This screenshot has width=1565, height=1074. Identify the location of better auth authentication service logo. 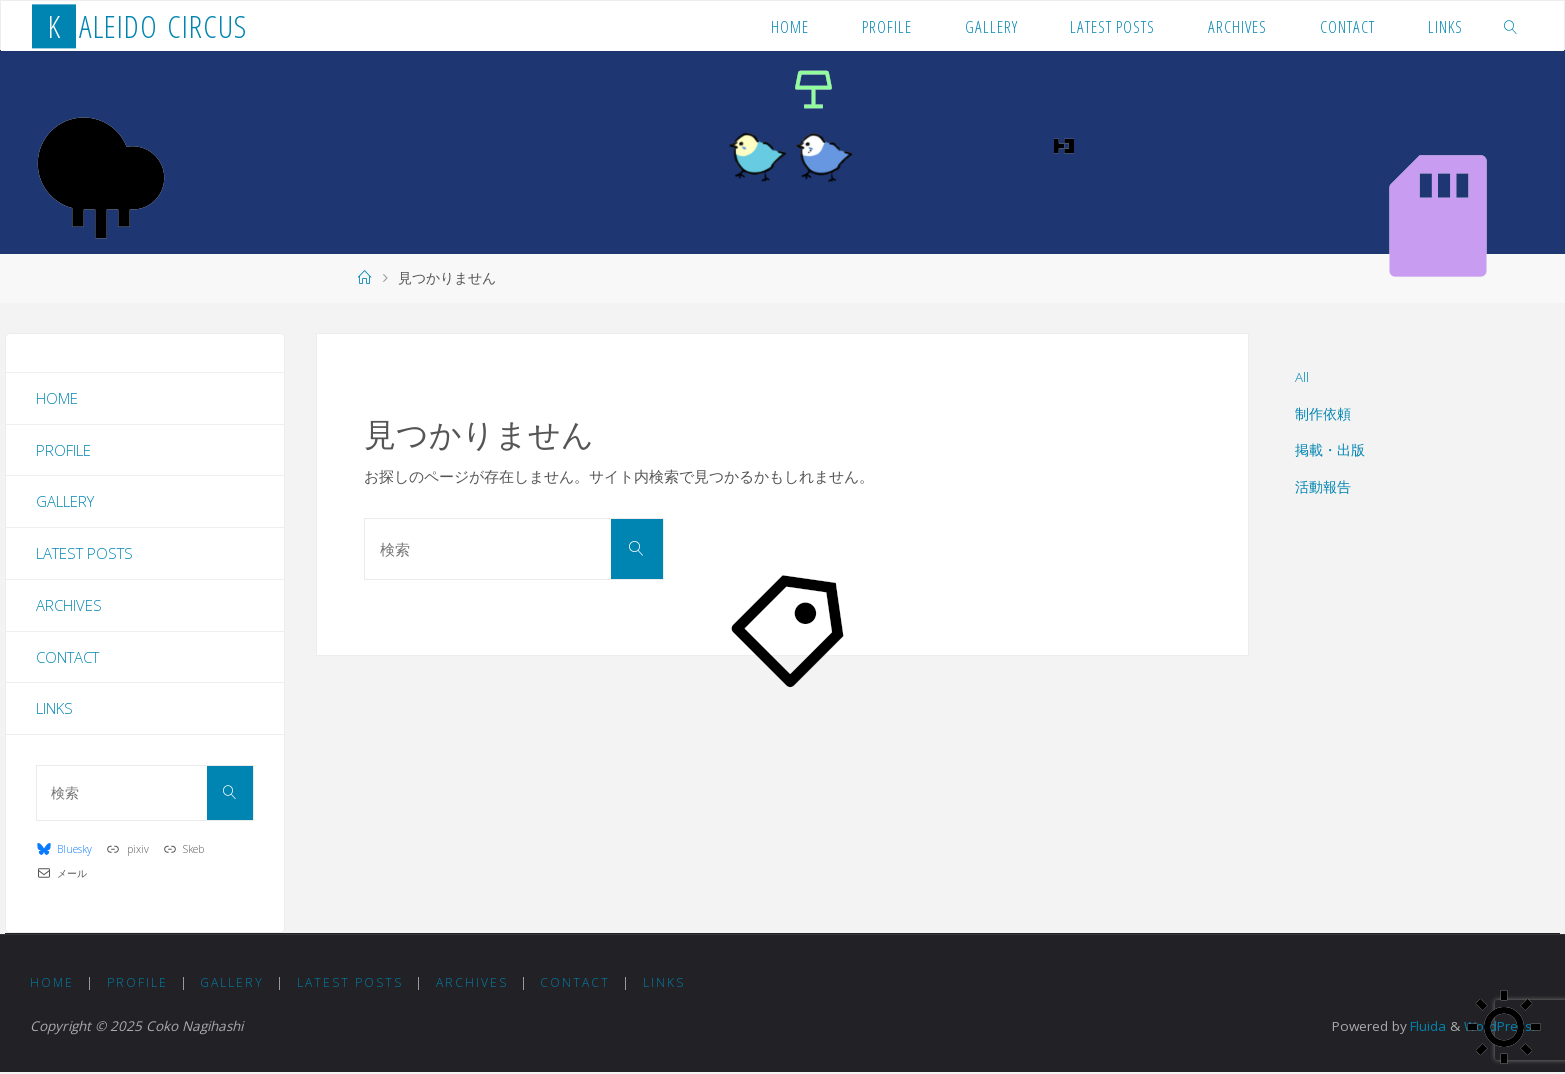
(1064, 146).